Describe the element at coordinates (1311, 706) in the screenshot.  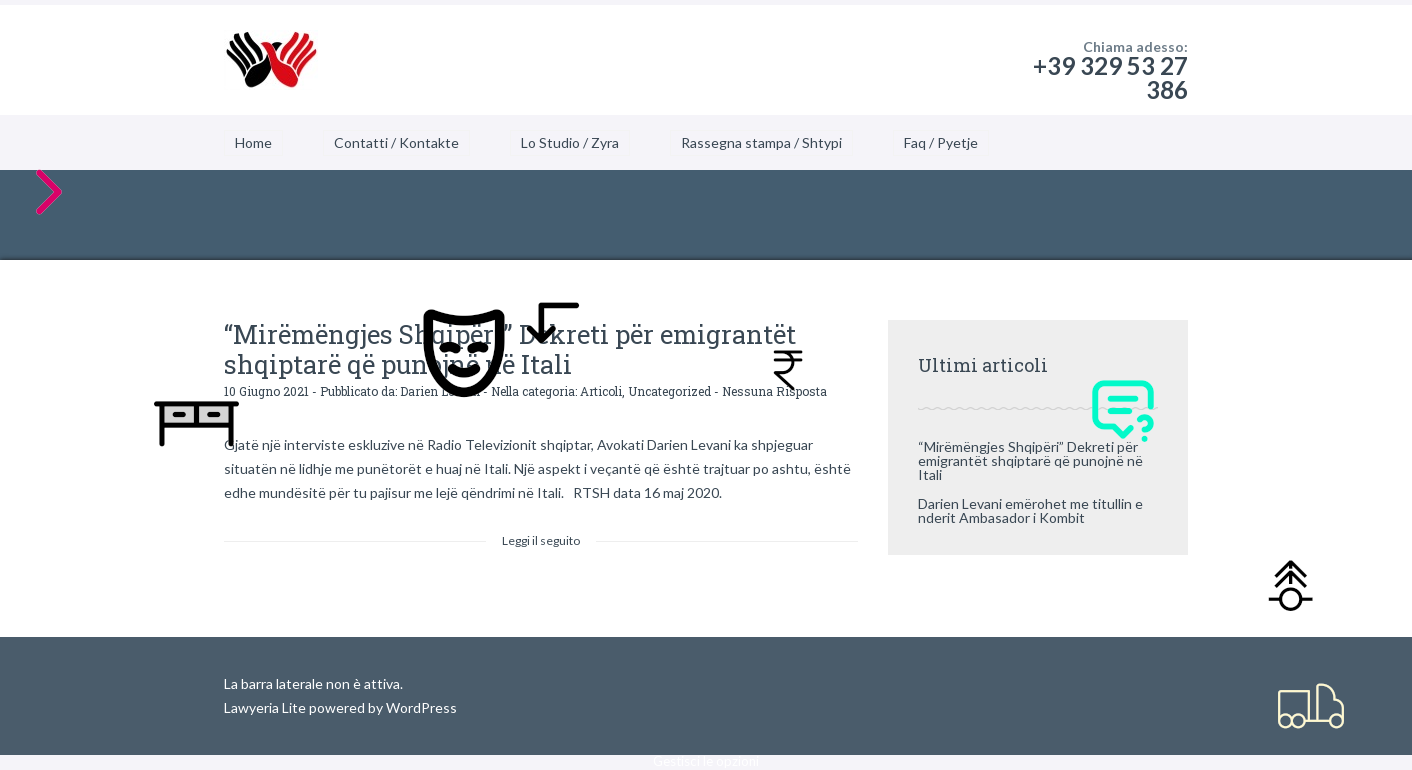
I see `view shipping or delivery status` at that location.